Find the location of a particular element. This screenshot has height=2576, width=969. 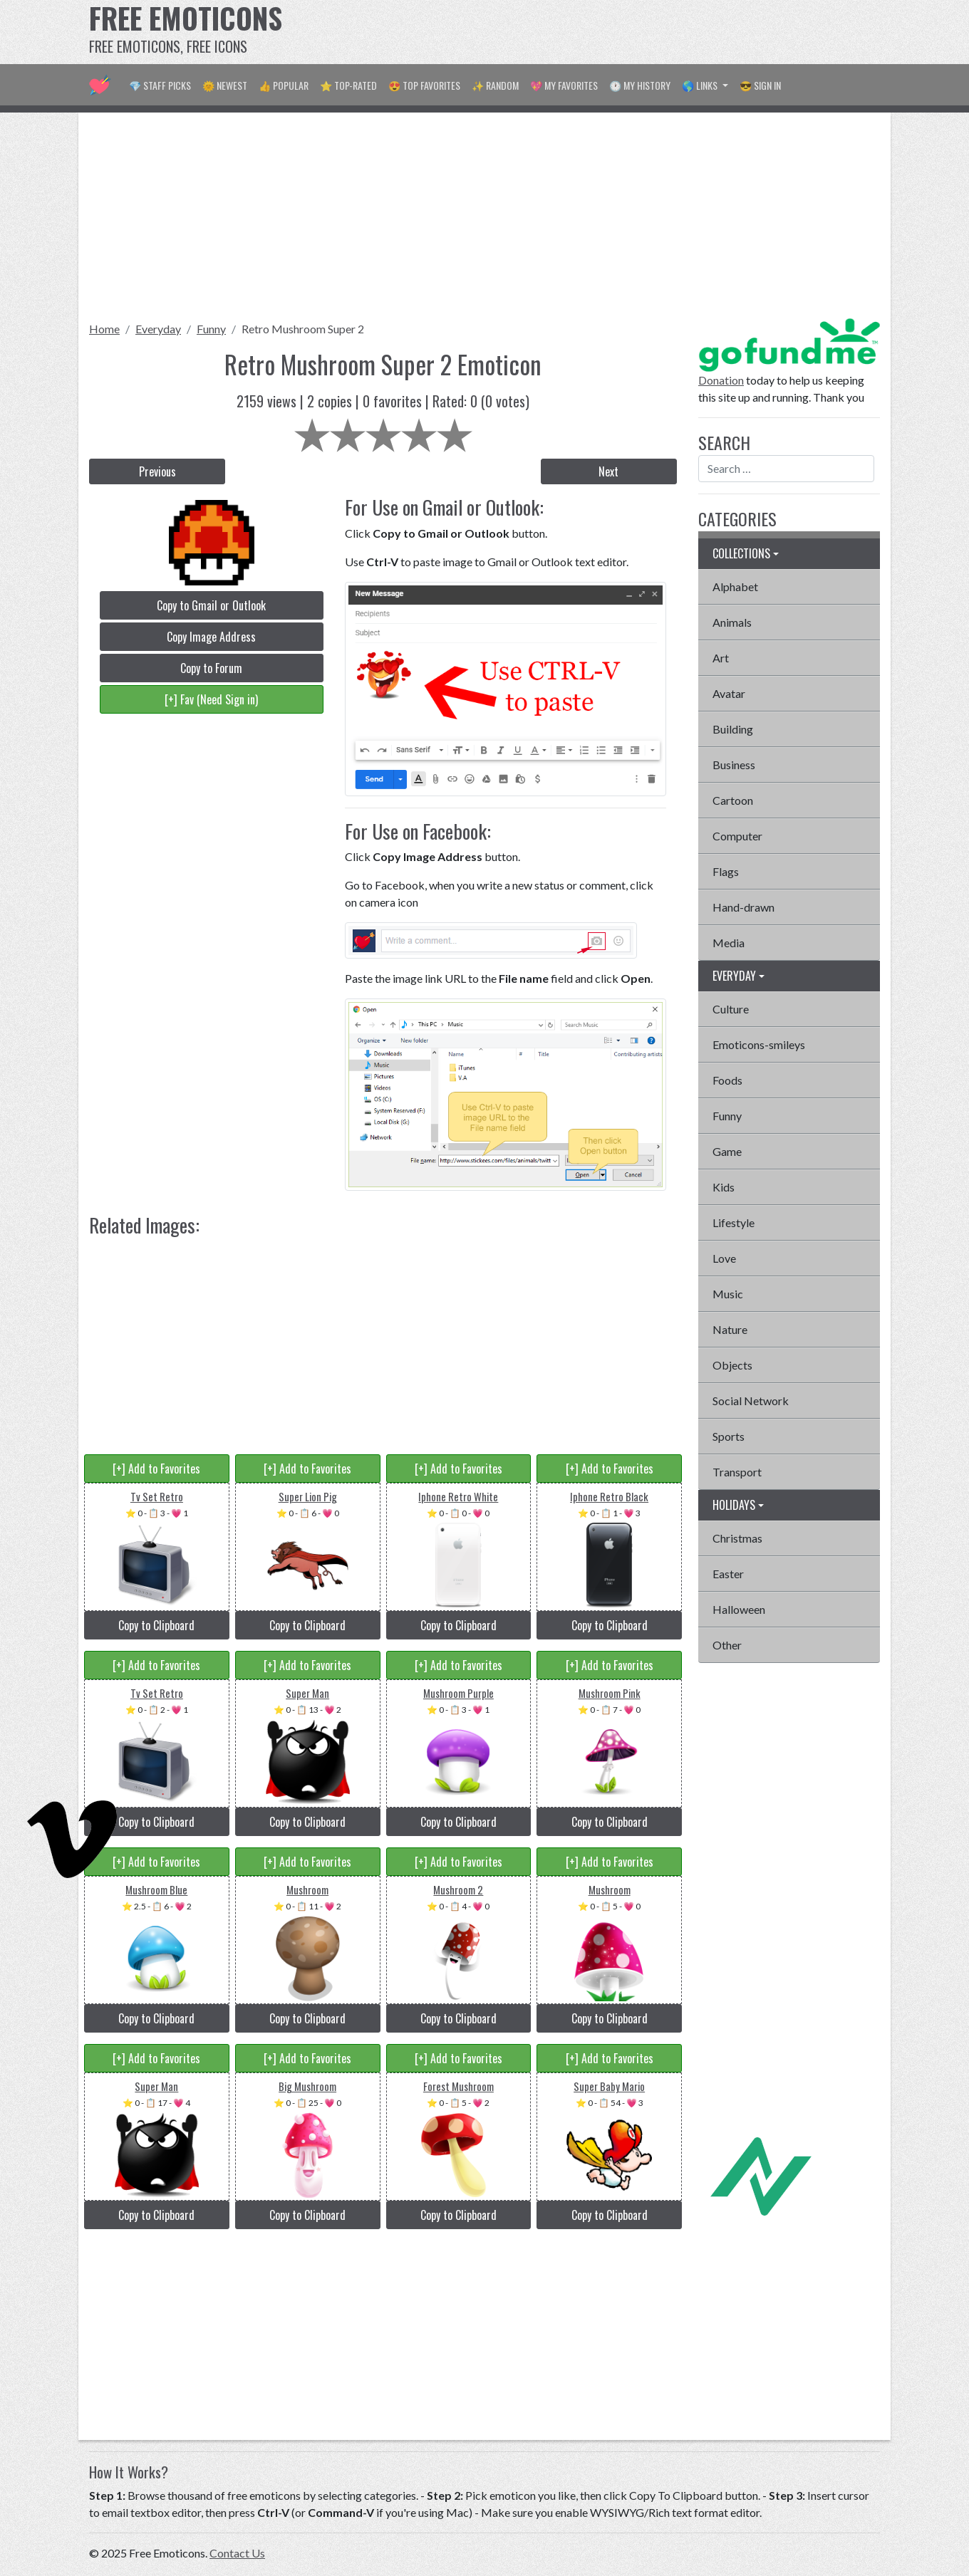

norco brand logo is located at coordinates (761, 2176).